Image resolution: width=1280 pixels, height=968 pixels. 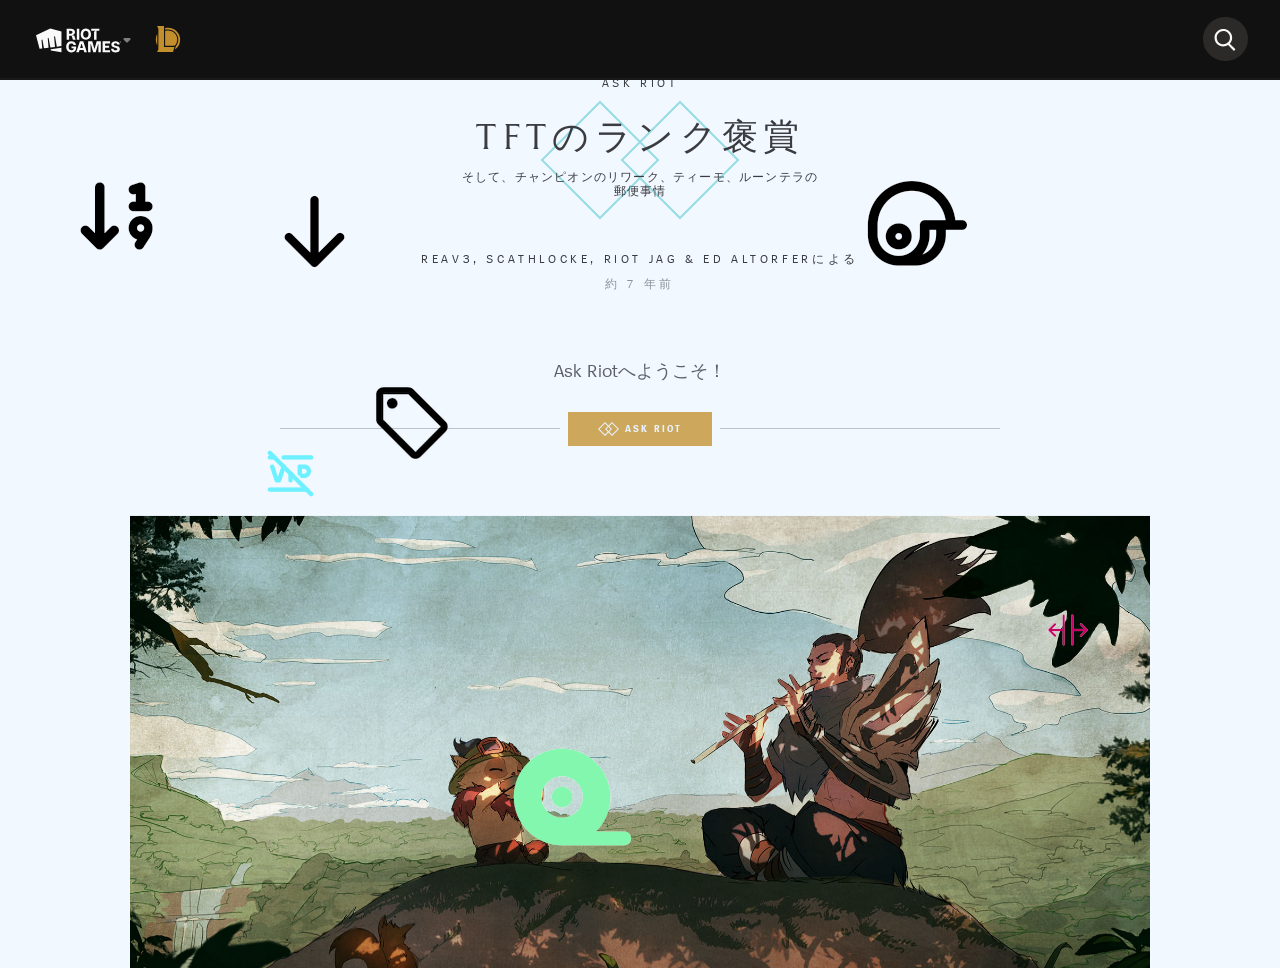 I want to click on split view horizontally, so click(x=1068, y=630).